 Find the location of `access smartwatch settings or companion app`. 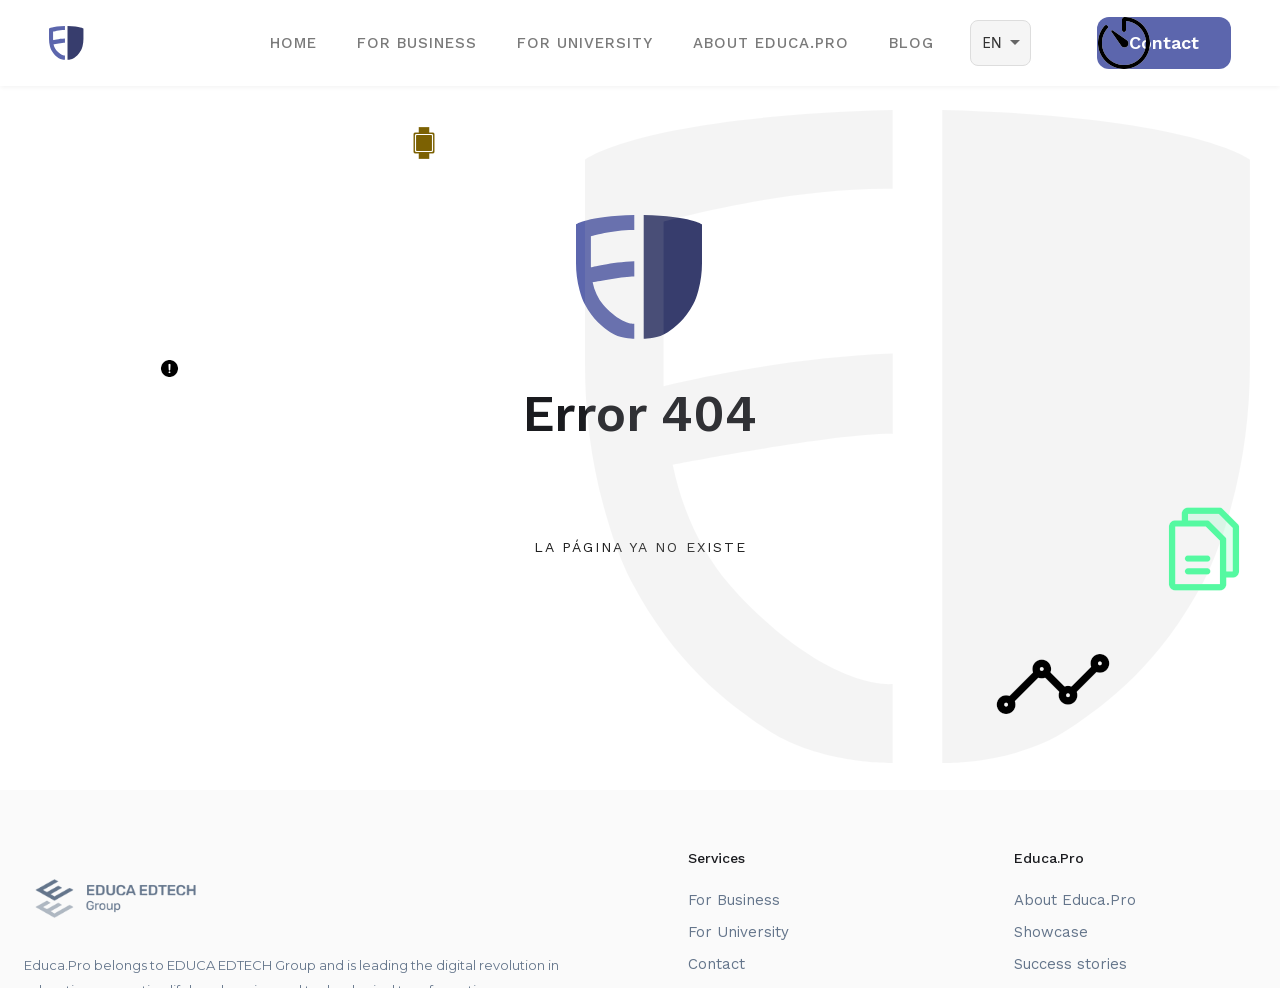

access smartwatch settings or companion app is located at coordinates (424, 143).